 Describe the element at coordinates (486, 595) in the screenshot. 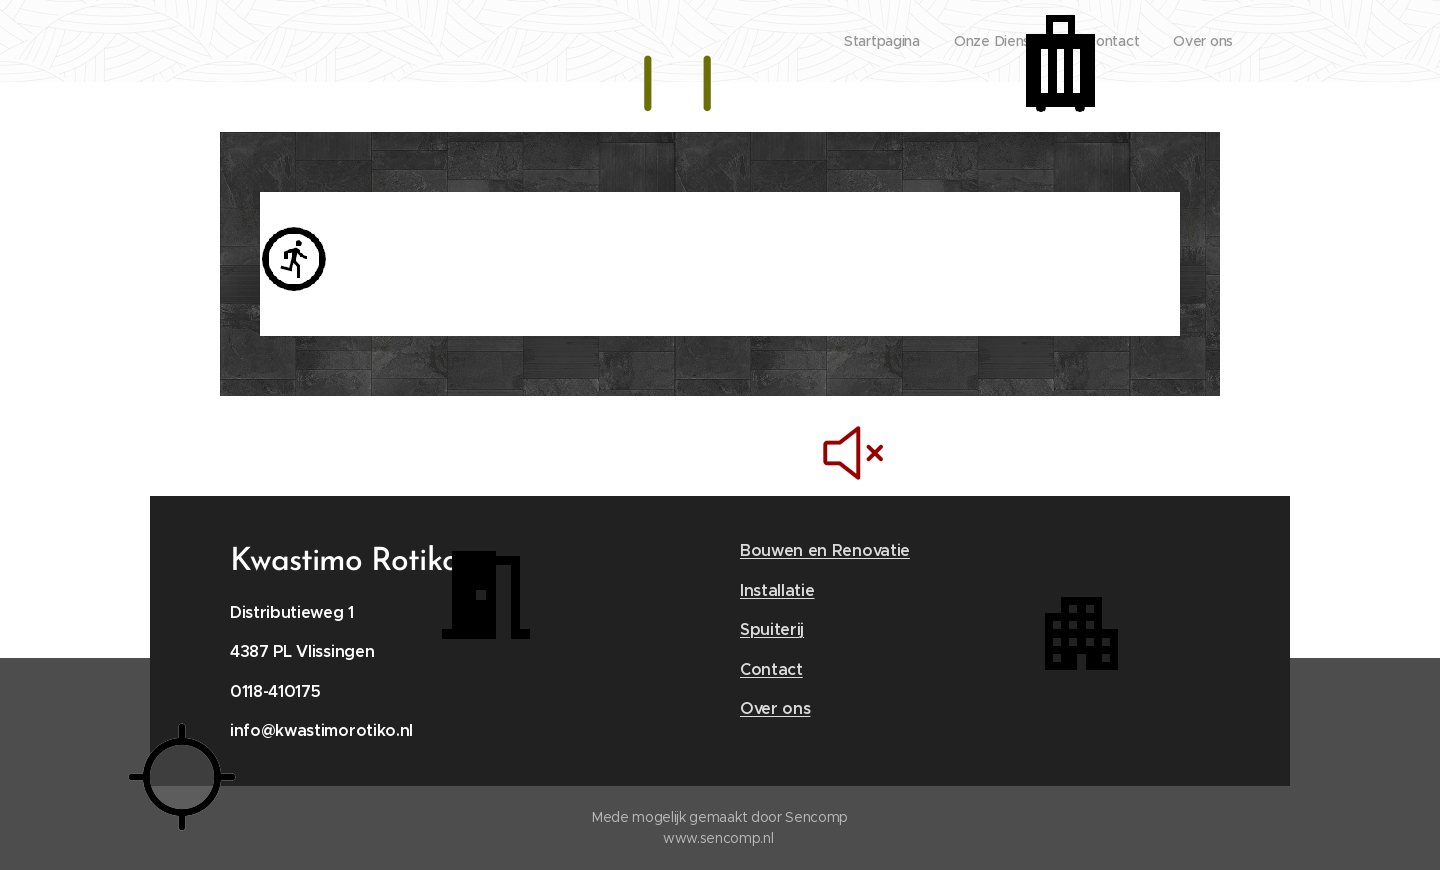

I see `access meeting room booking` at that location.